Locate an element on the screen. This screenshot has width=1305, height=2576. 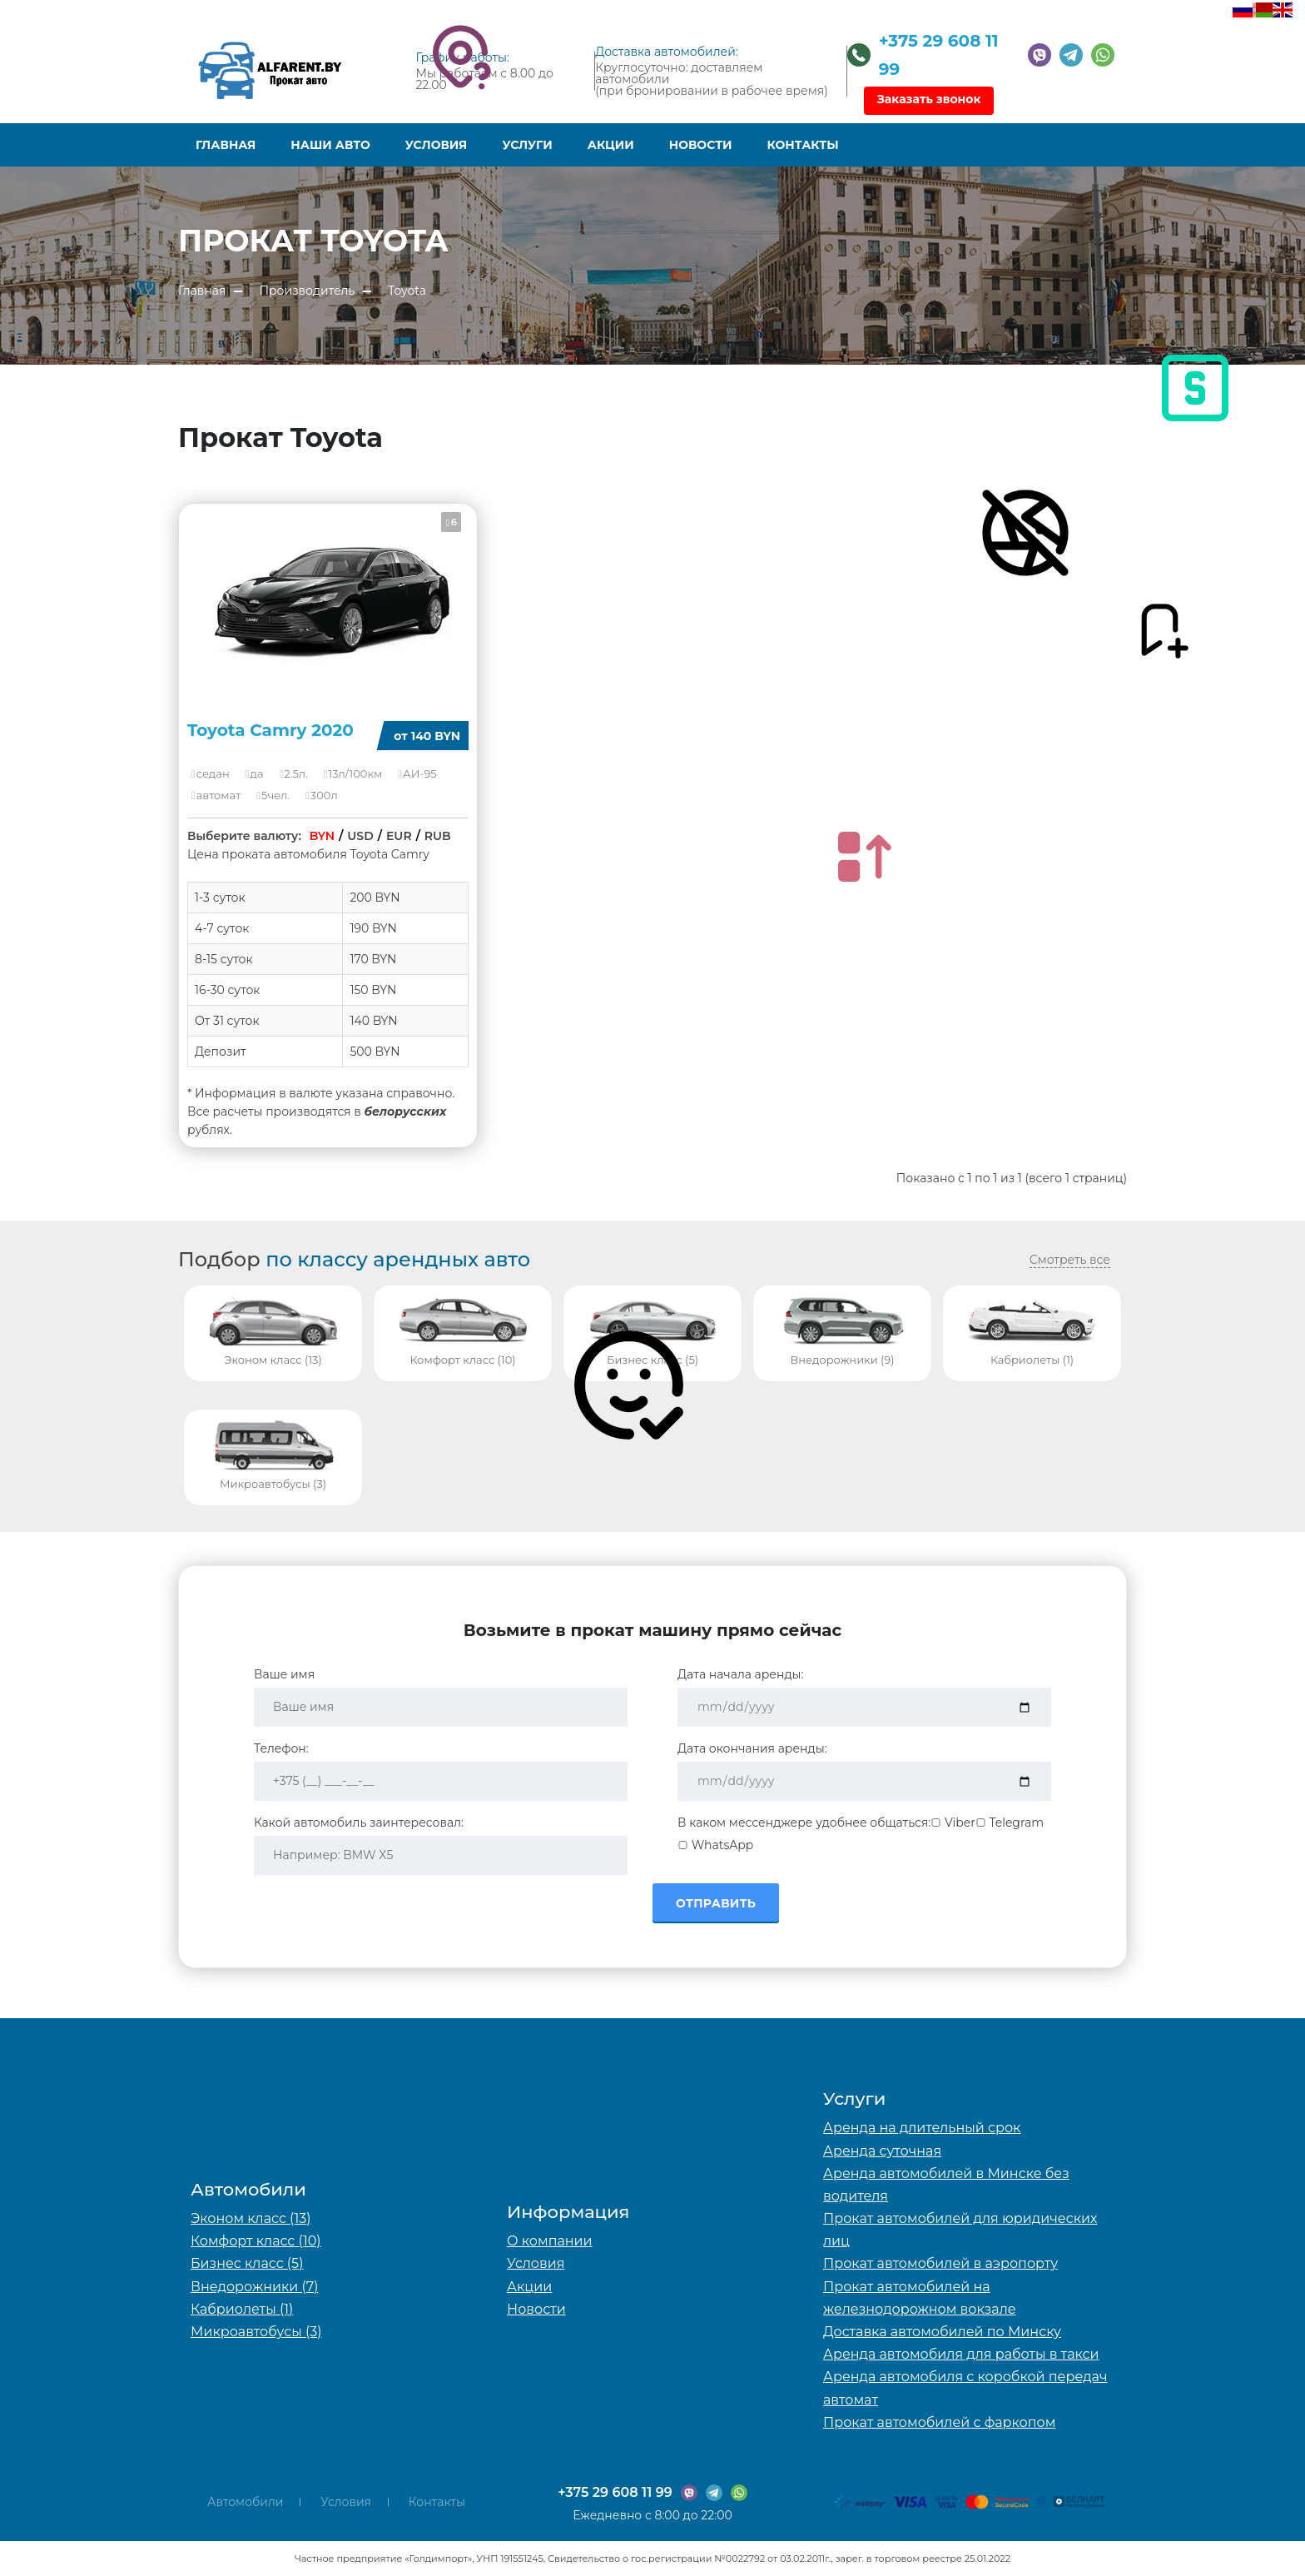
unknown or unconfirmed location is located at coordinates (460, 56).